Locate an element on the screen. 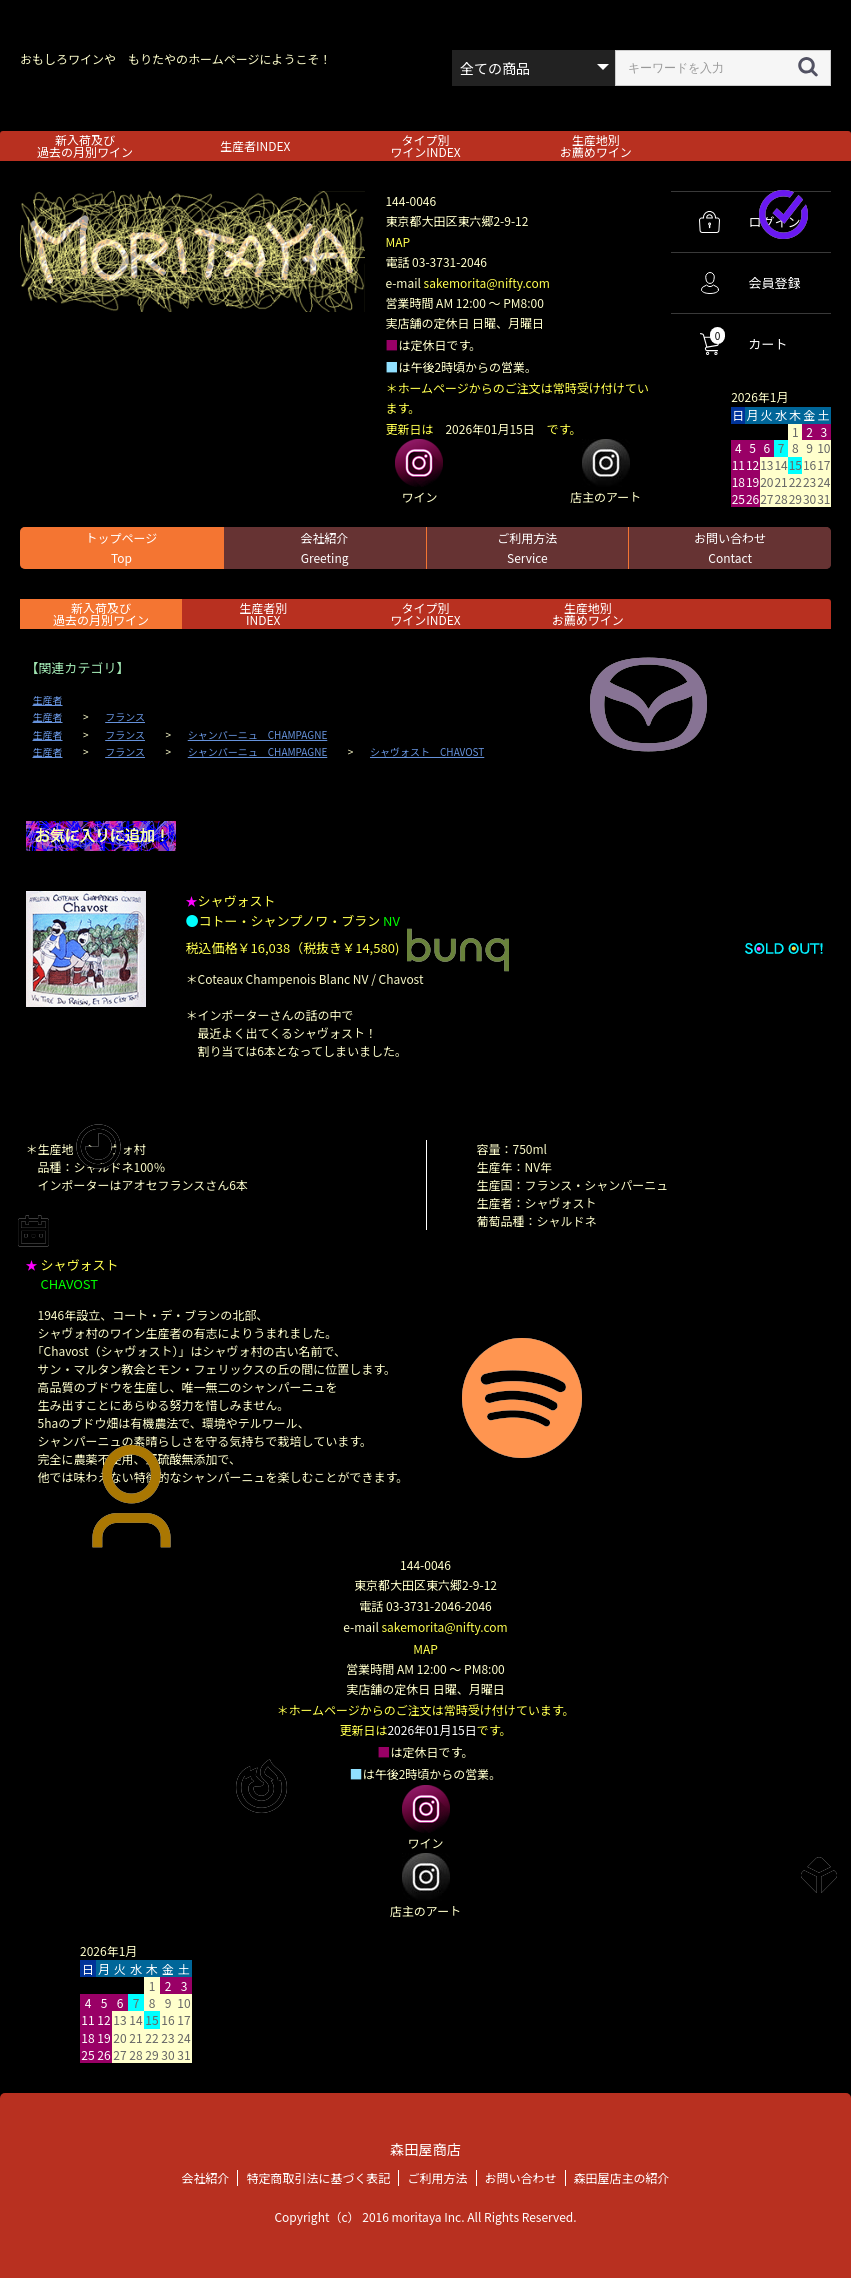 The width and height of the screenshot is (851, 2278). norton antivirus or security software is located at coordinates (783, 214).